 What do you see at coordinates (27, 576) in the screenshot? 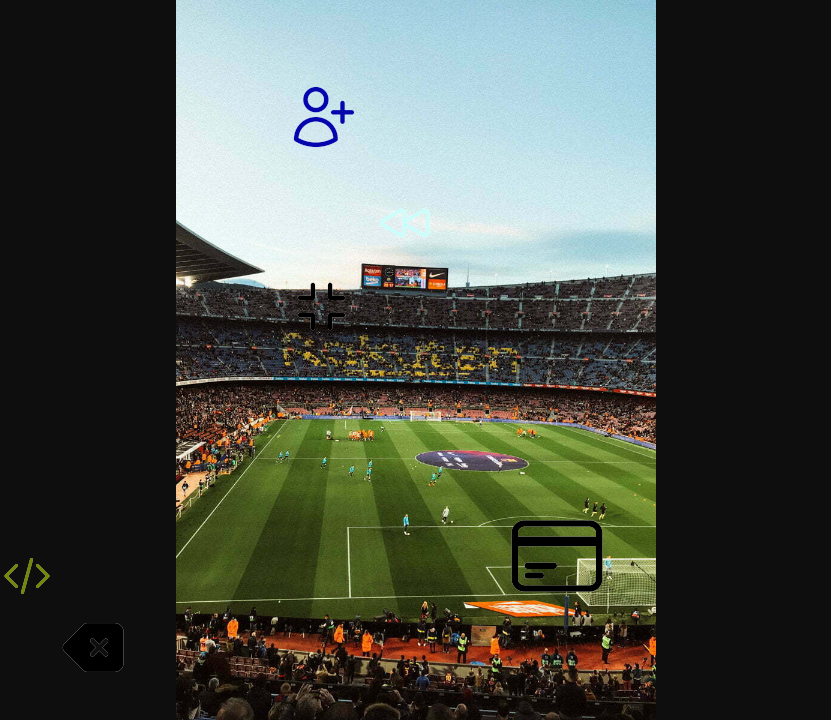
I see `view or edit source code` at bounding box center [27, 576].